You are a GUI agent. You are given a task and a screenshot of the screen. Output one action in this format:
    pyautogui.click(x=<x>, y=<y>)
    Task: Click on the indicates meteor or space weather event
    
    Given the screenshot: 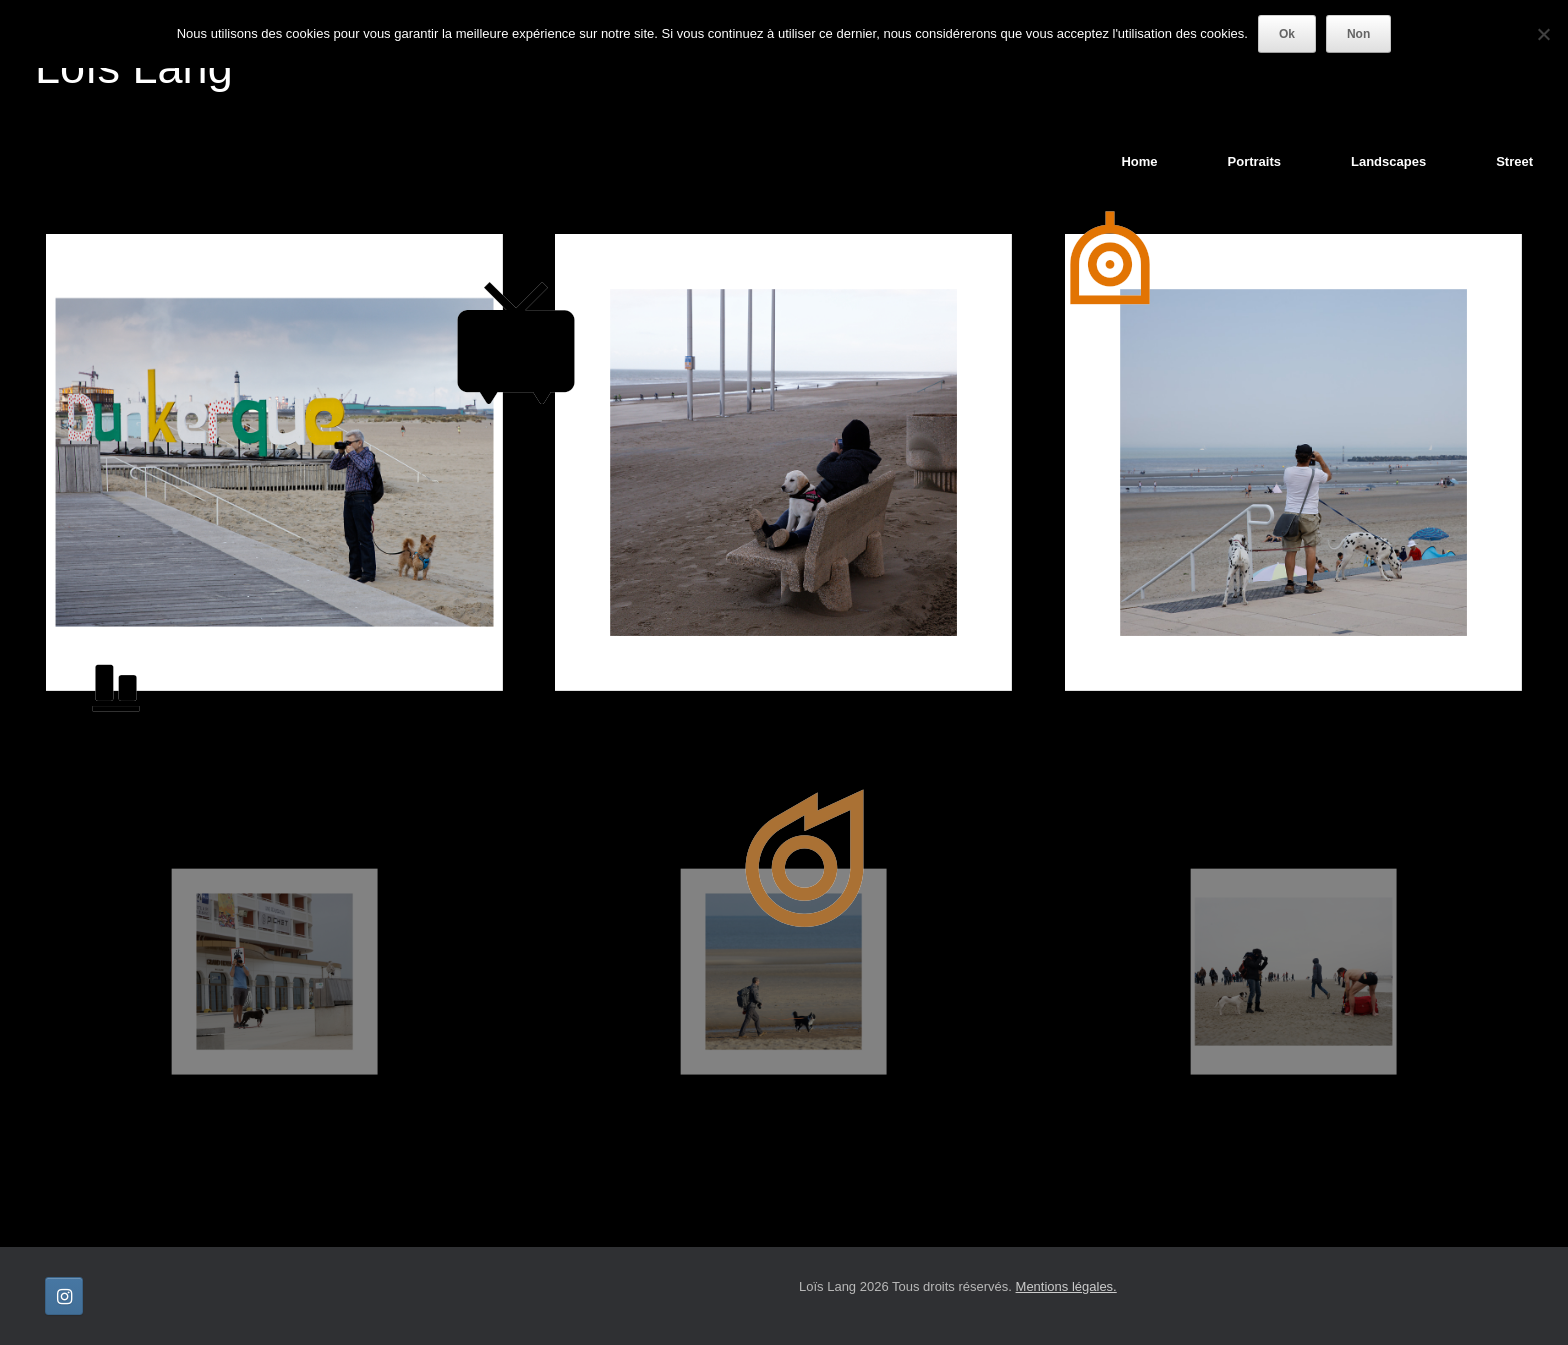 What is the action you would take?
    pyautogui.click(x=804, y=861)
    